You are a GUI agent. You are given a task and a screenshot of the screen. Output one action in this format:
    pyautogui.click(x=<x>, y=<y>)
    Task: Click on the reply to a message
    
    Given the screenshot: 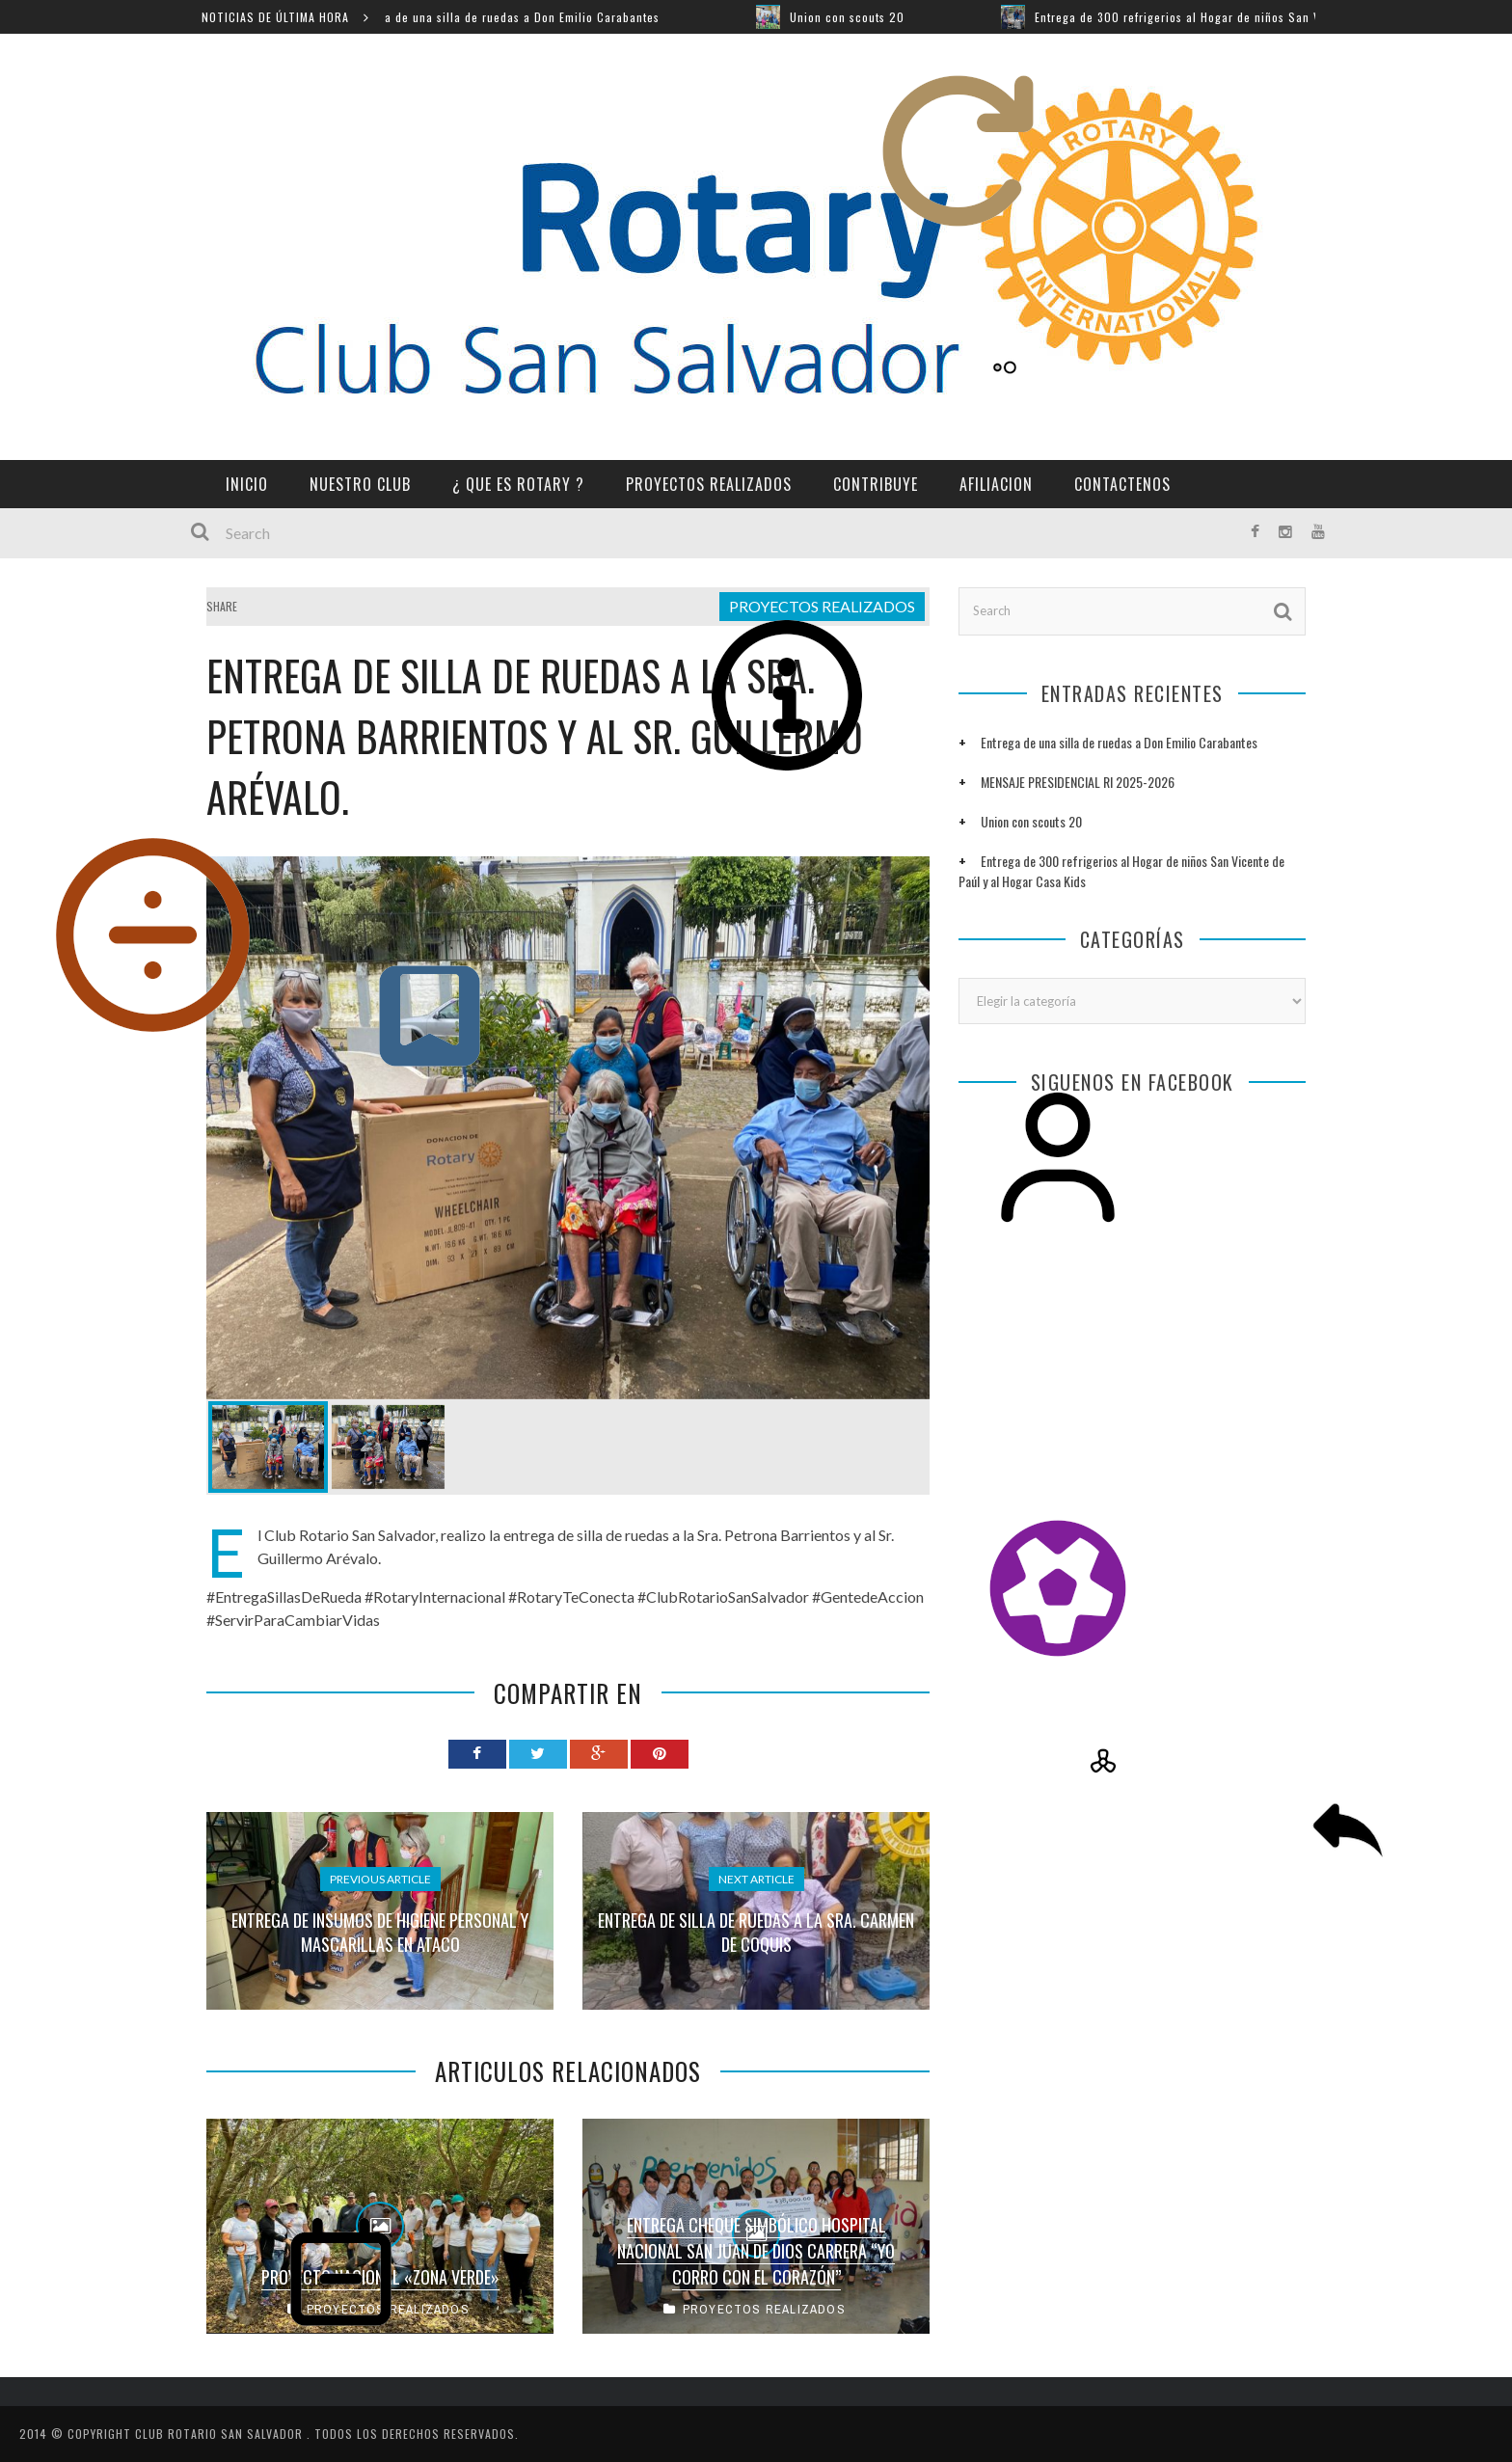 What is the action you would take?
    pyautogui.click(x=1347, y=1826)
    